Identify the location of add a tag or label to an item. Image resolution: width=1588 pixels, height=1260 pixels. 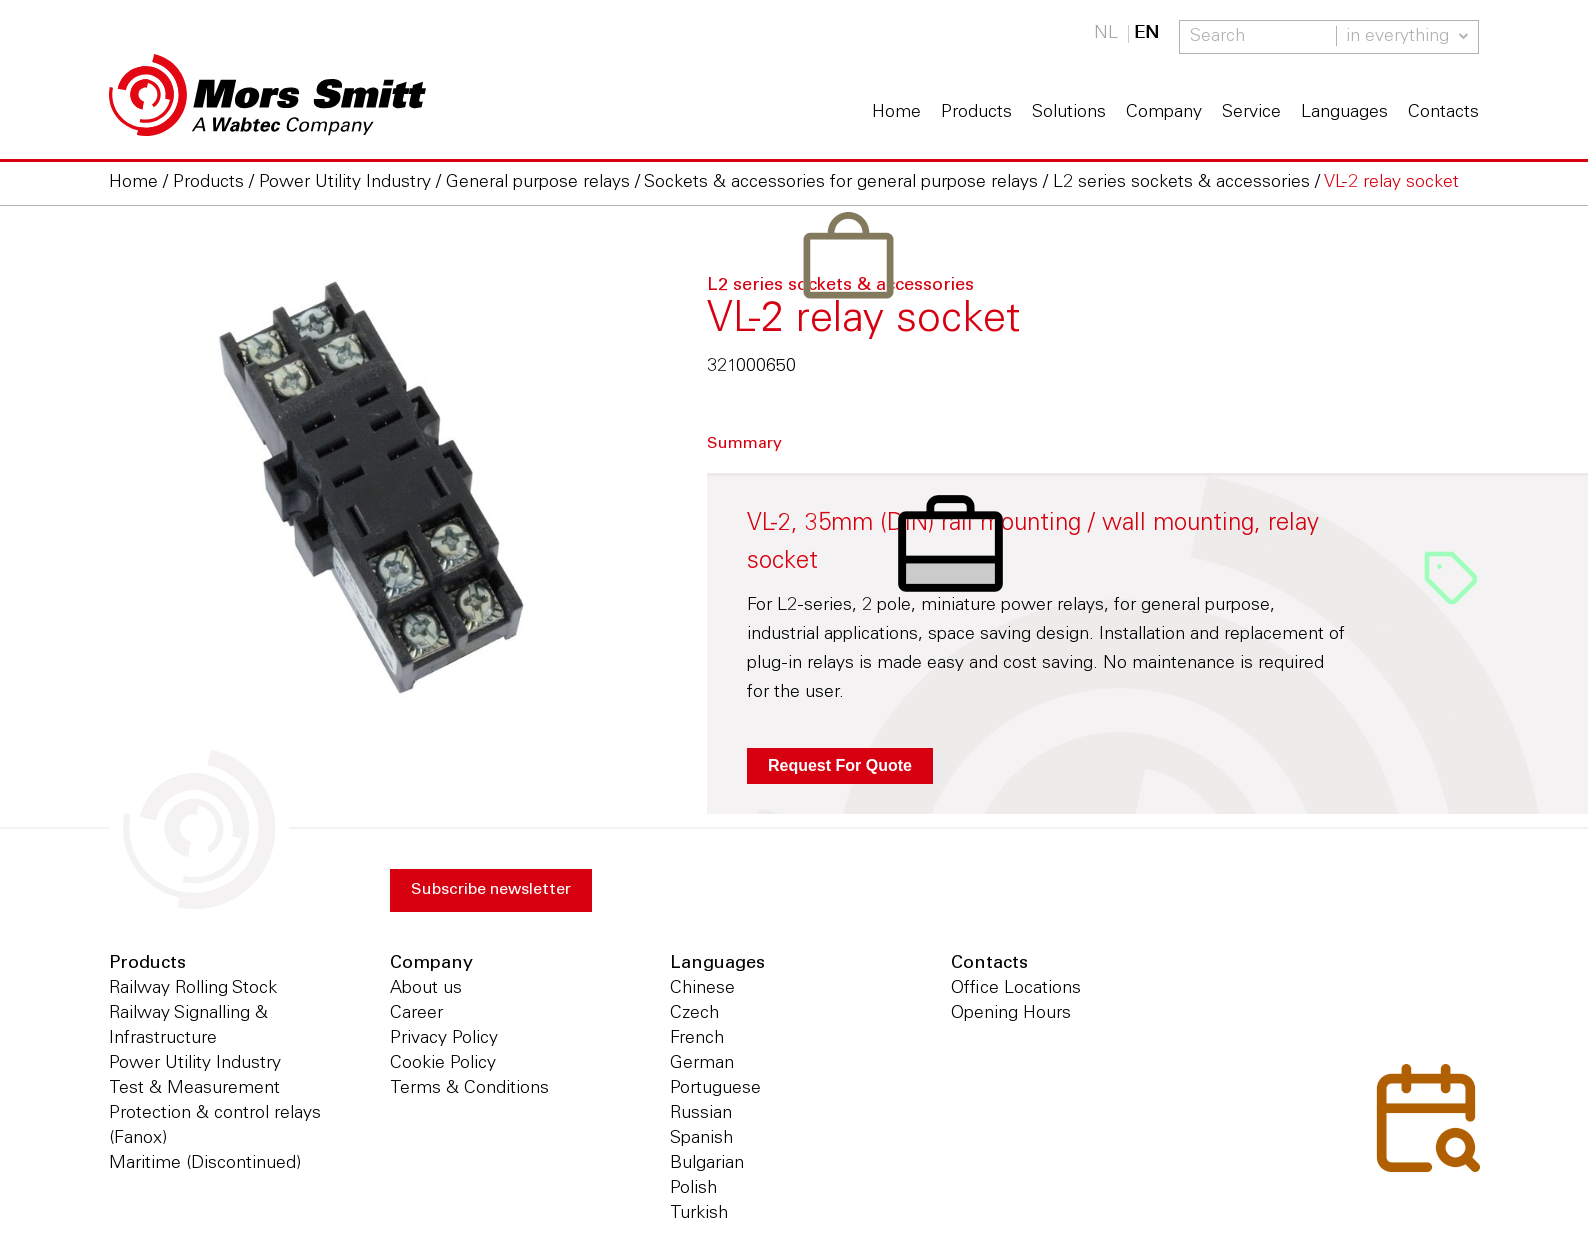
(1452, 579).